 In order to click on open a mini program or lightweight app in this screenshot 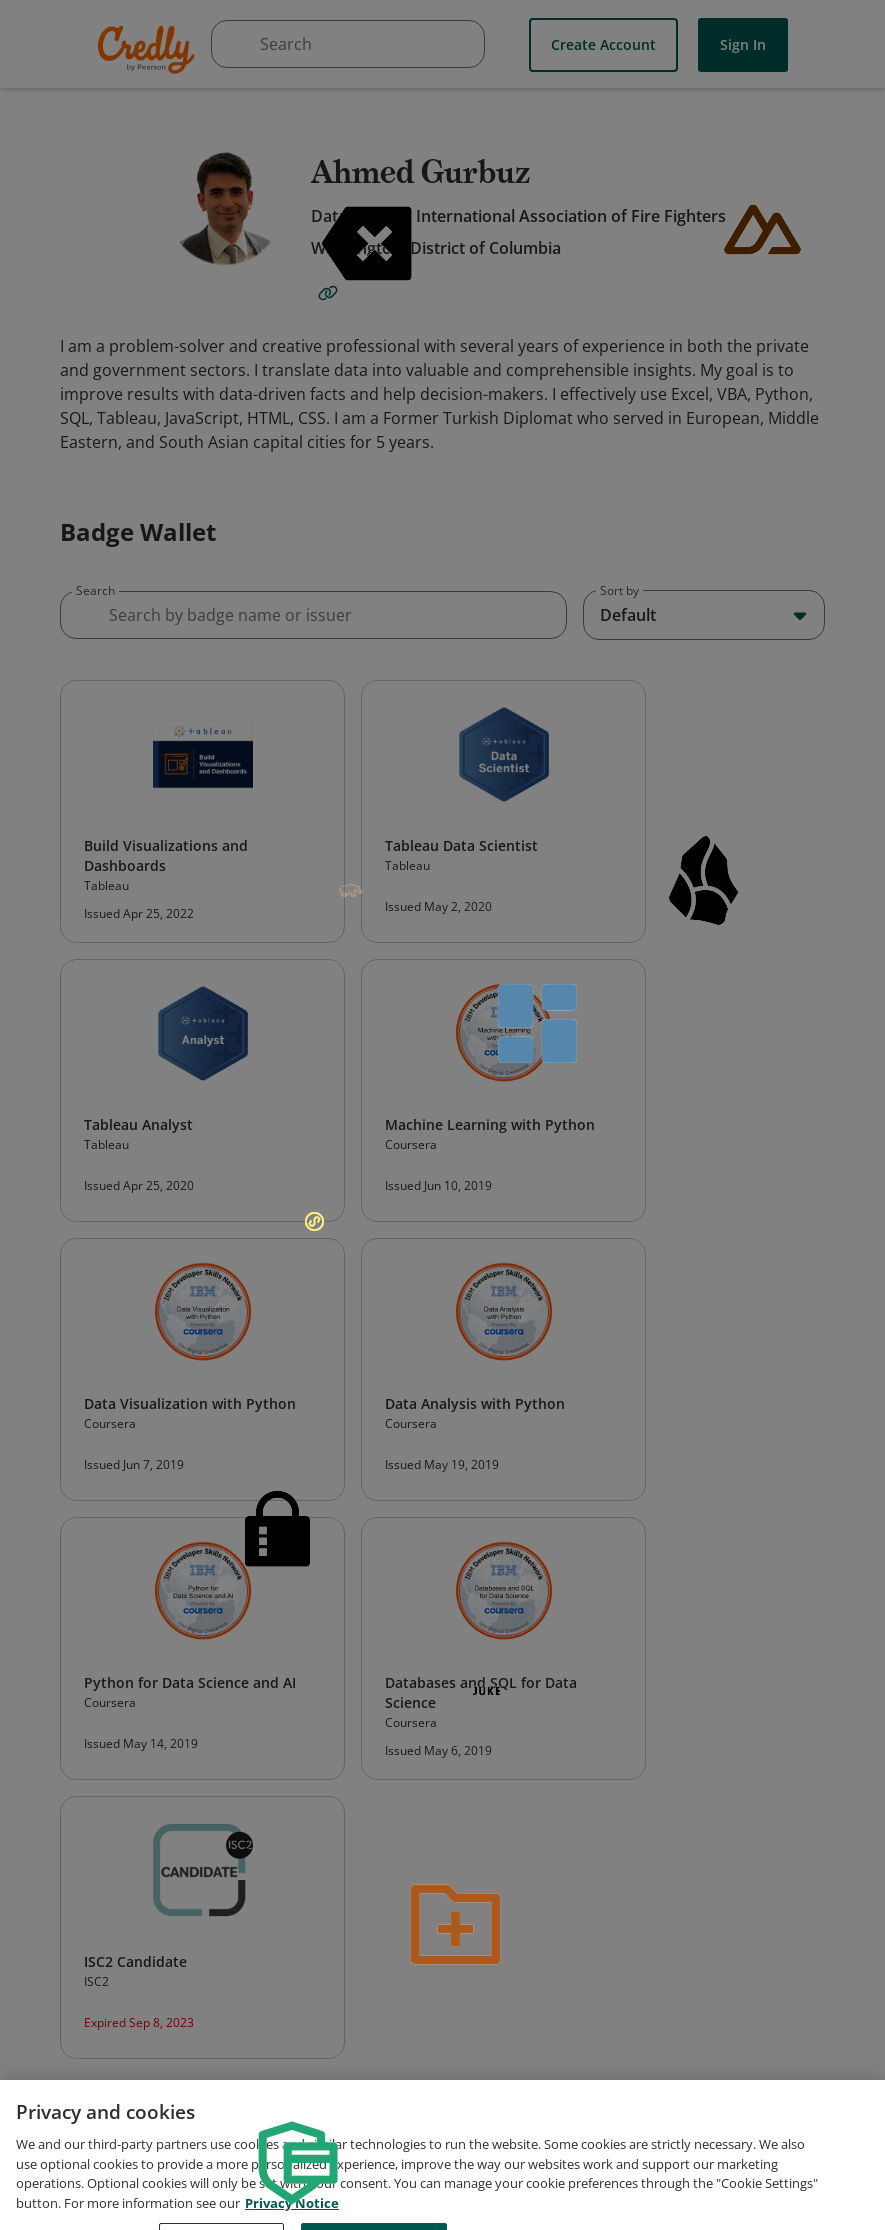, I will do `click(314, 1221)`.